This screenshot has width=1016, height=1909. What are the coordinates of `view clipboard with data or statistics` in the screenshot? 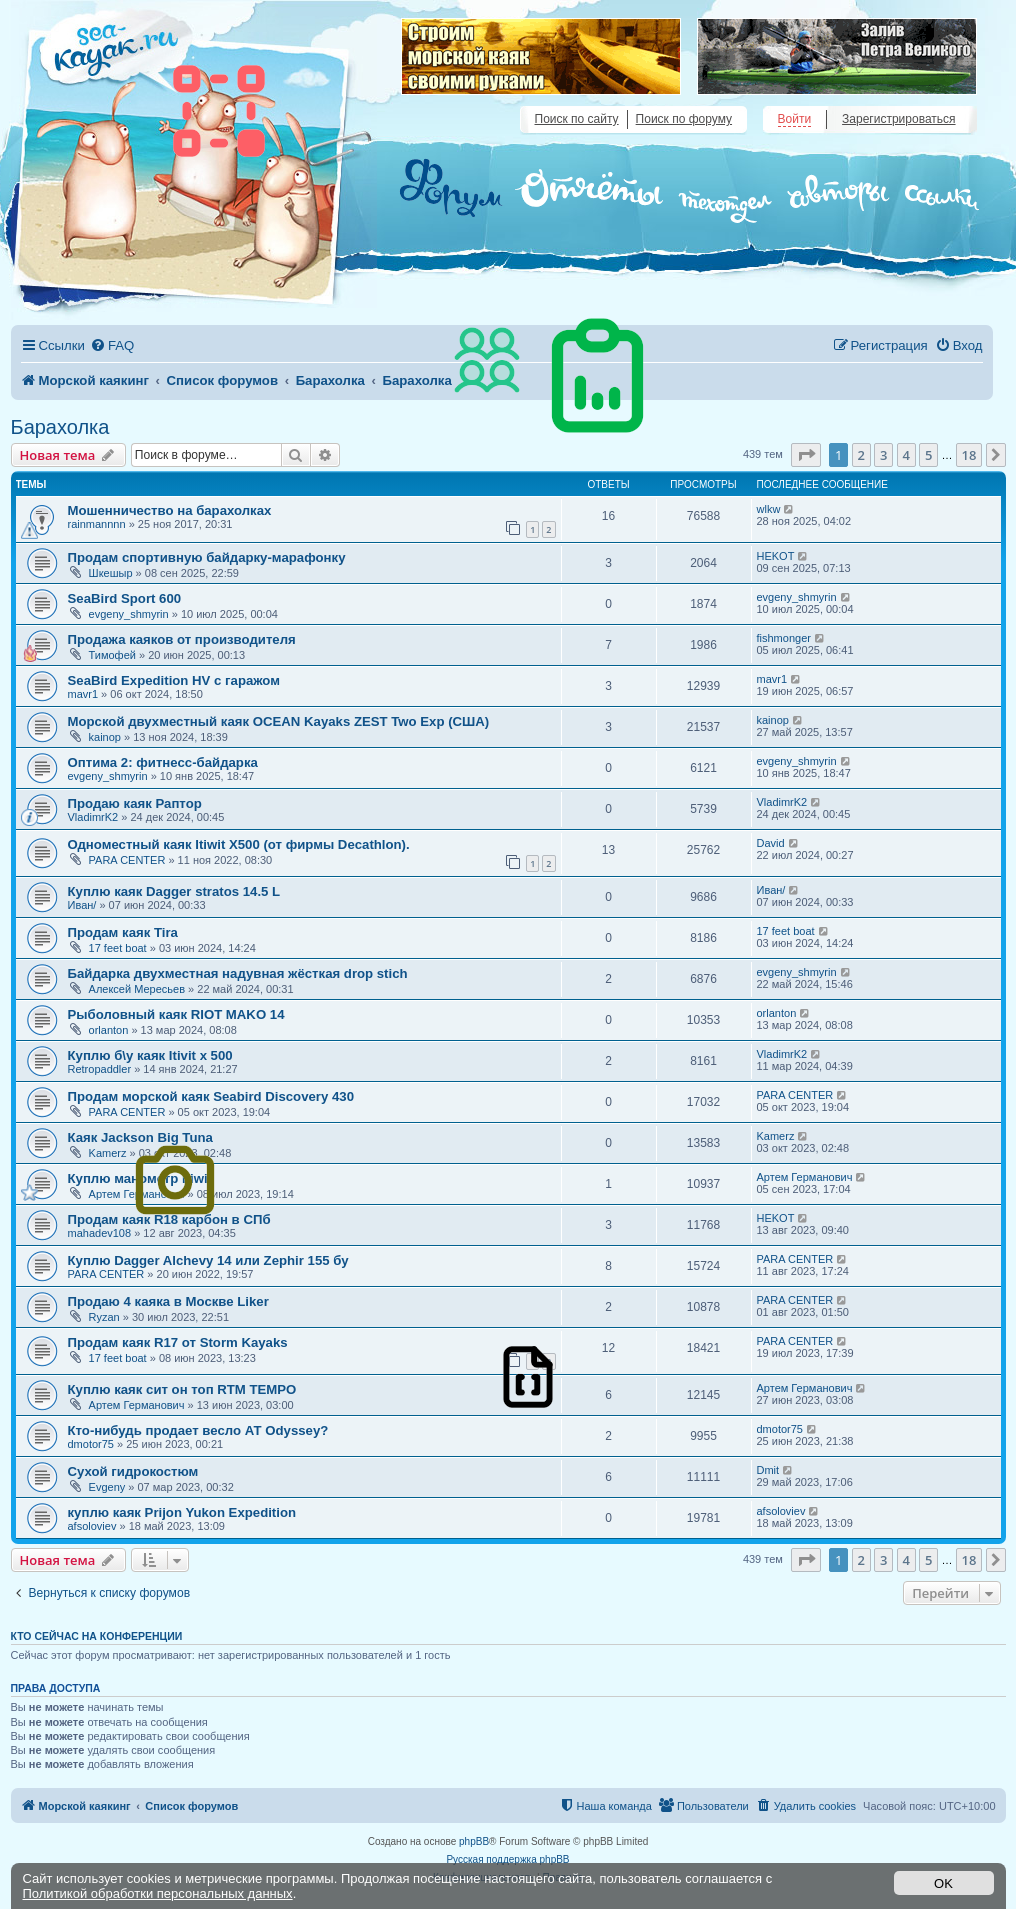 It's located at (597, 375).